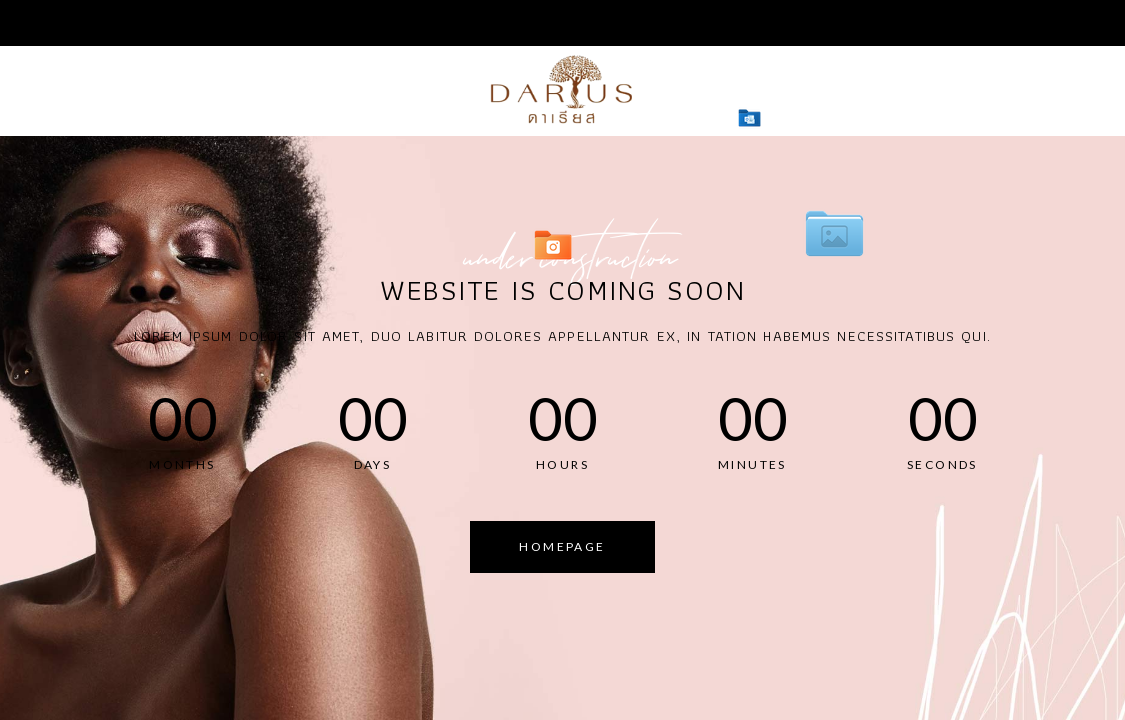  I want to click on open folder containing microsoft outlook files, so click(749, 118).